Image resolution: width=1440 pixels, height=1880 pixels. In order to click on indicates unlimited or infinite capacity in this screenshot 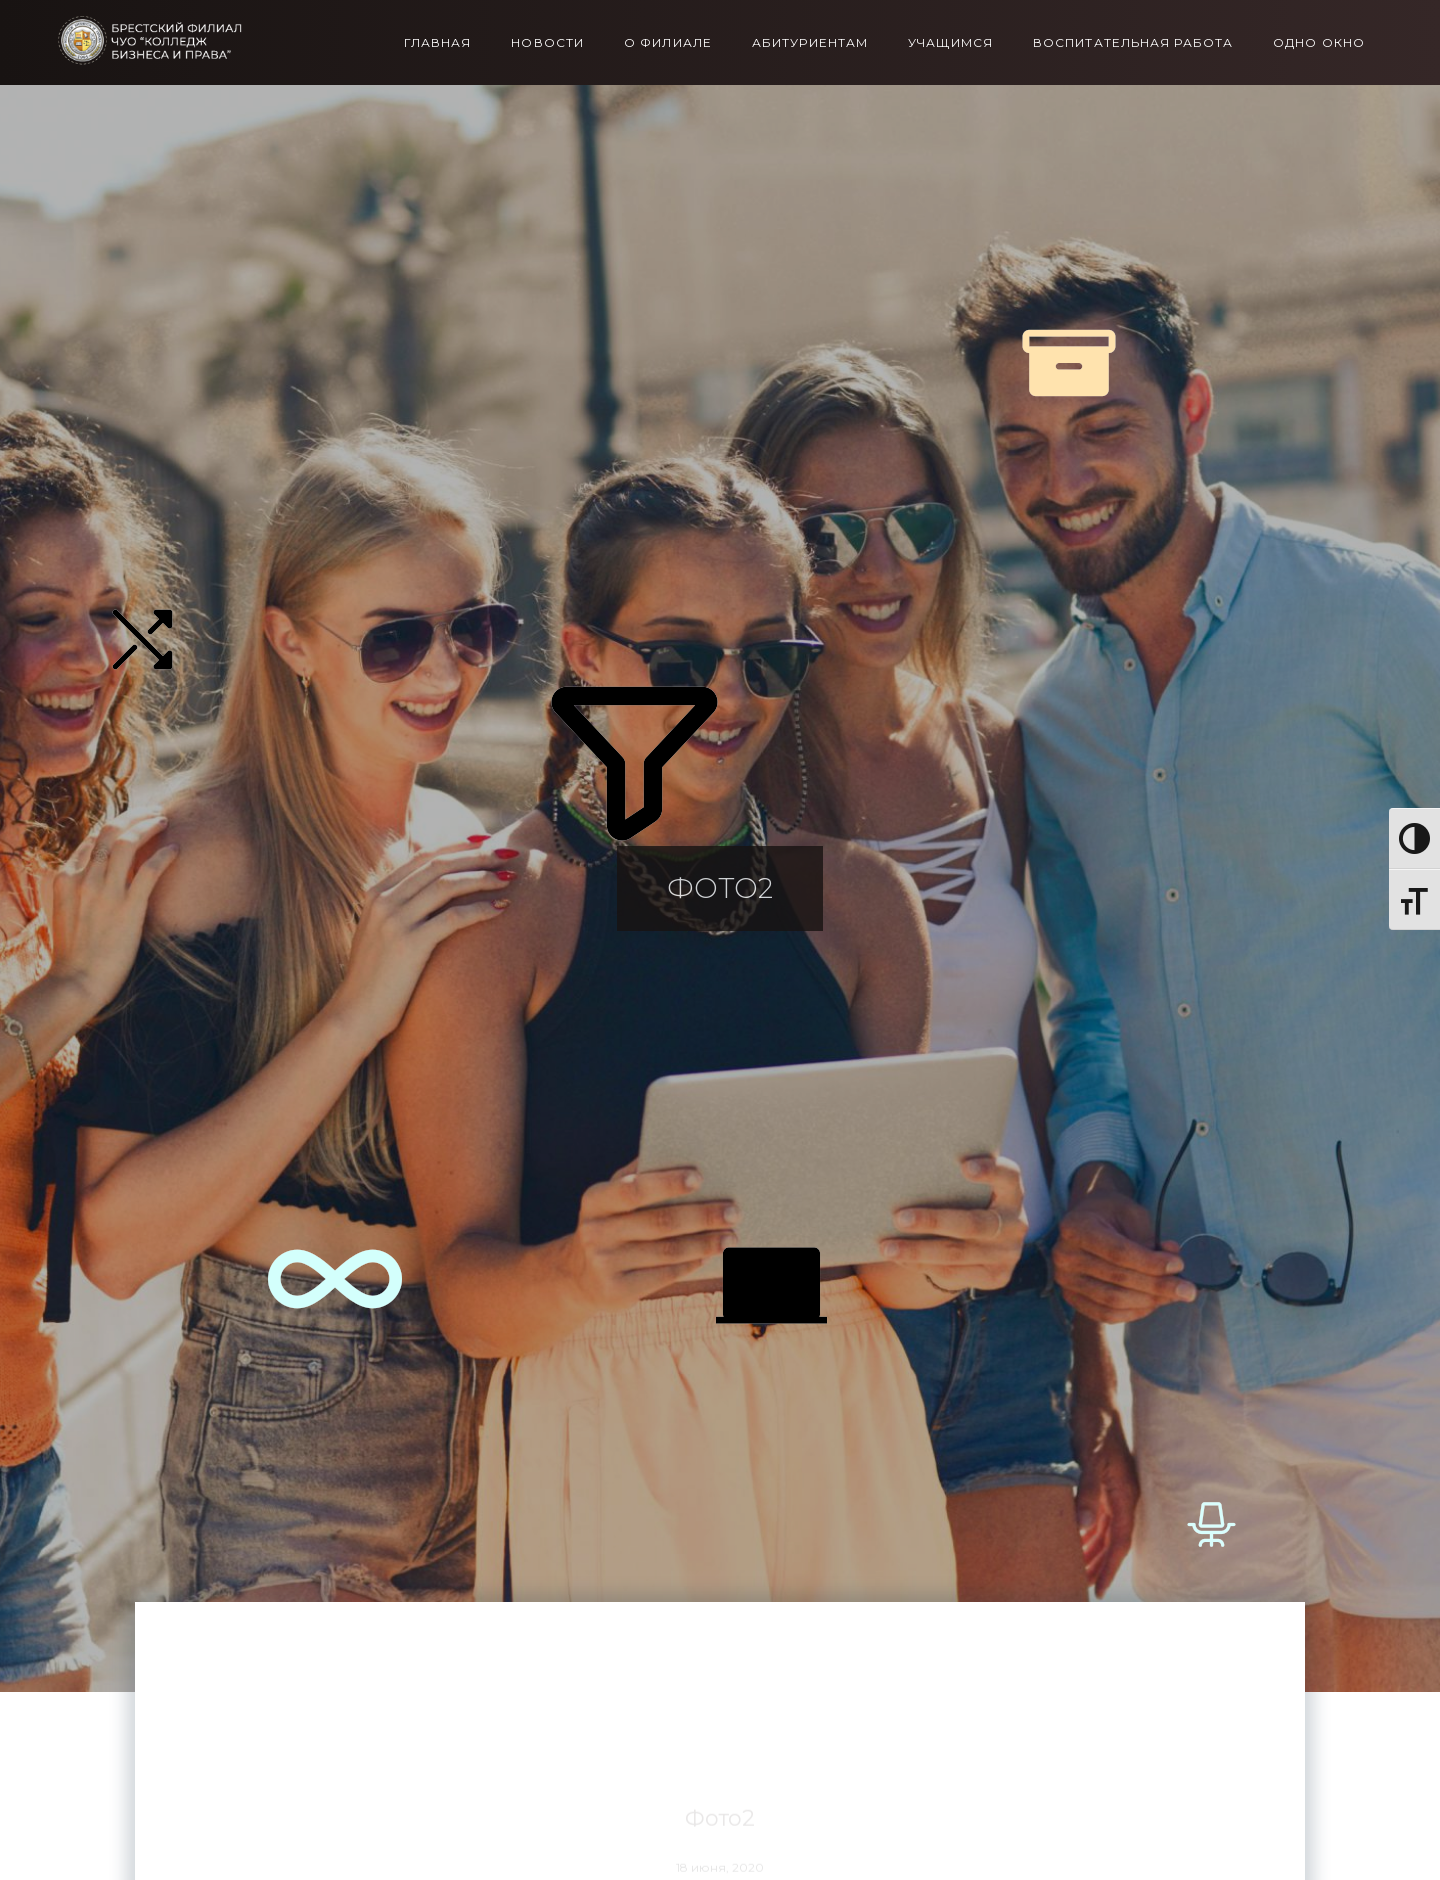, I will do `click(335, 1279)`.